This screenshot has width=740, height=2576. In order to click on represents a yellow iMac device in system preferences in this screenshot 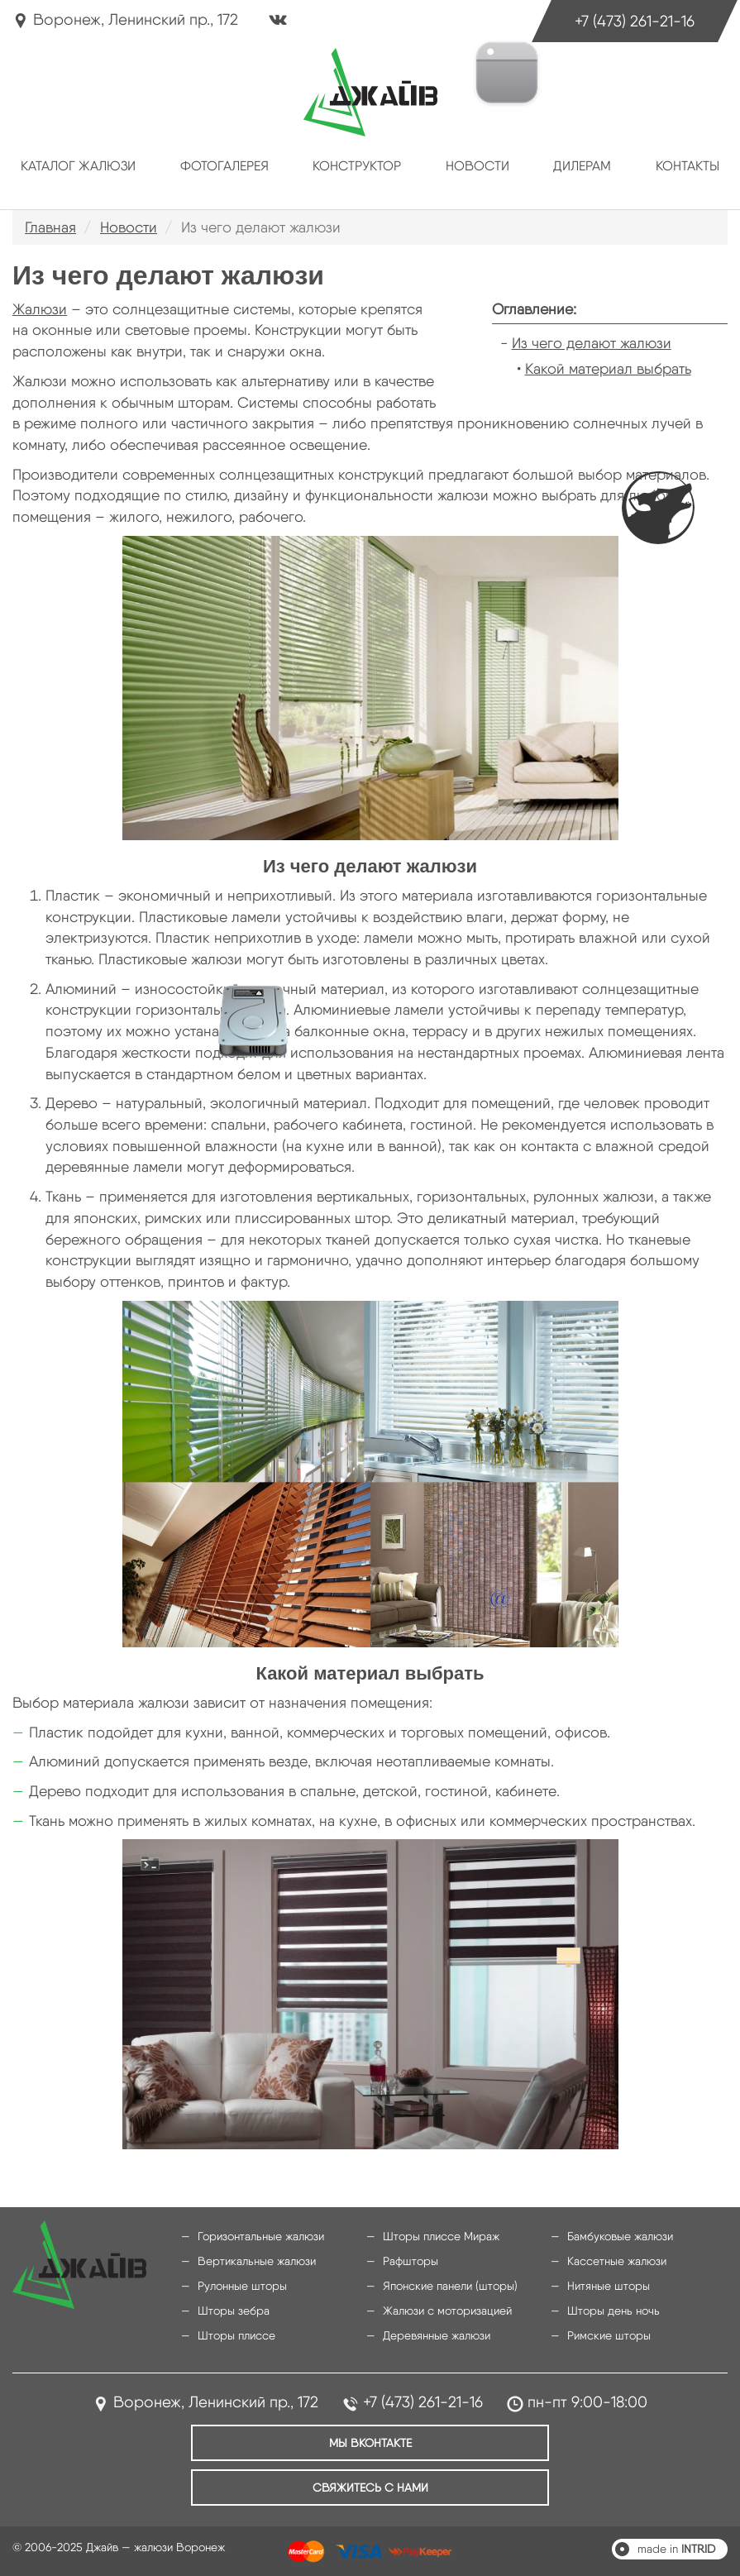, I will do `click(568, 1957)`.